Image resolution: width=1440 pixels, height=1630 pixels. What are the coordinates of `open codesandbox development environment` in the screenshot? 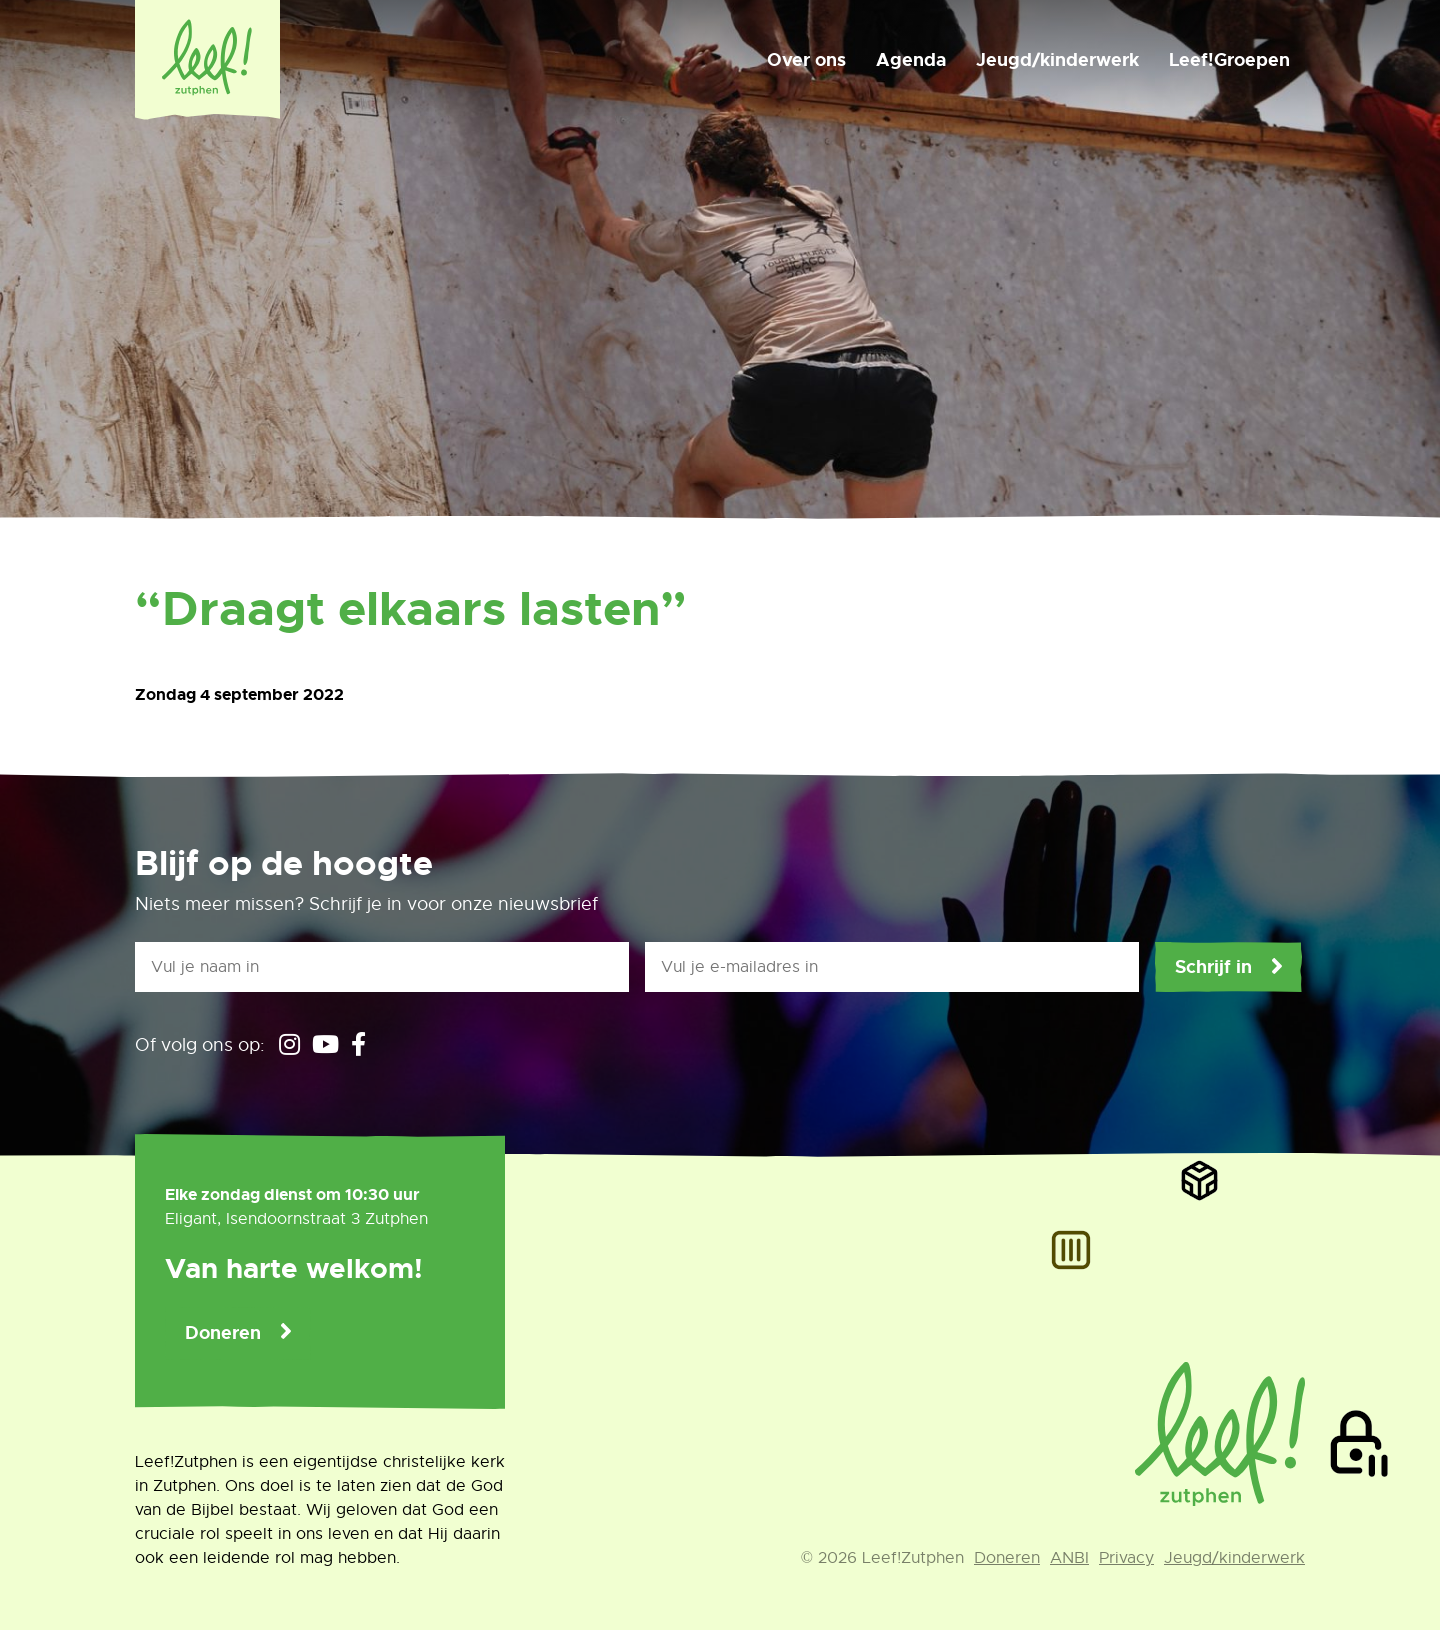 It's located at (1199, 1180).